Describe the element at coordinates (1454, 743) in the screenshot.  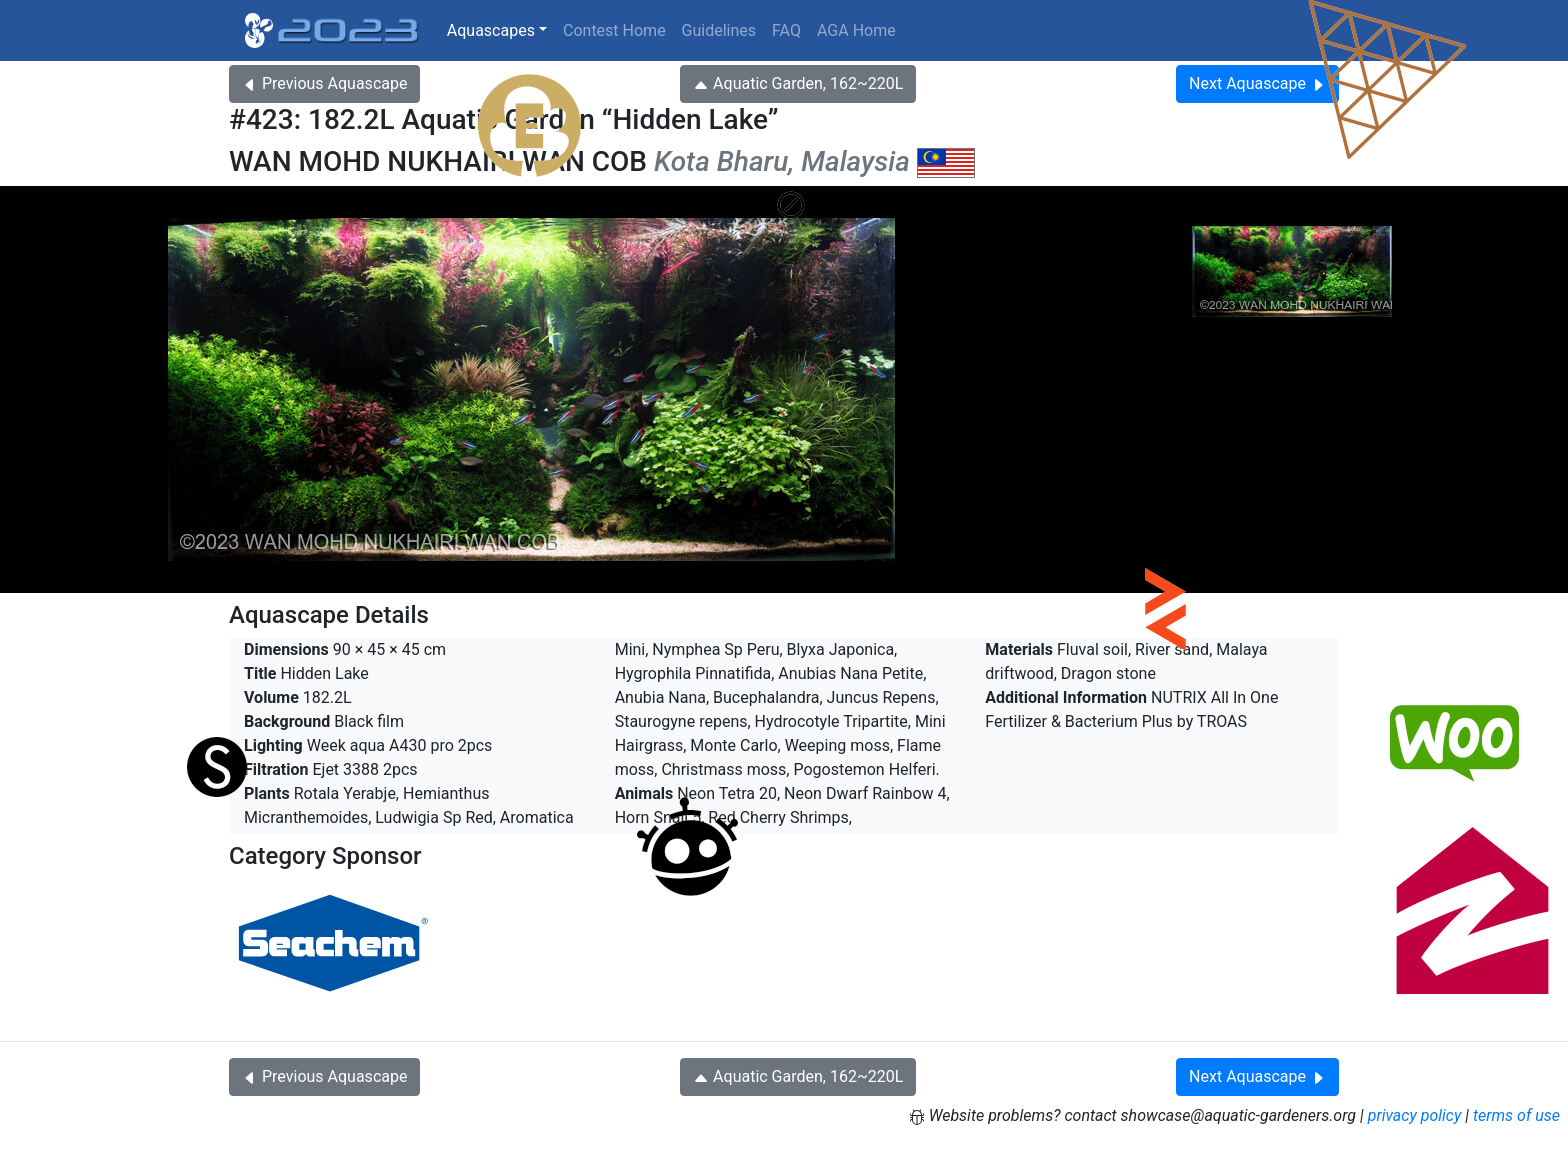
I see `WooCommerce logo - access your online store dashboard` at that location.